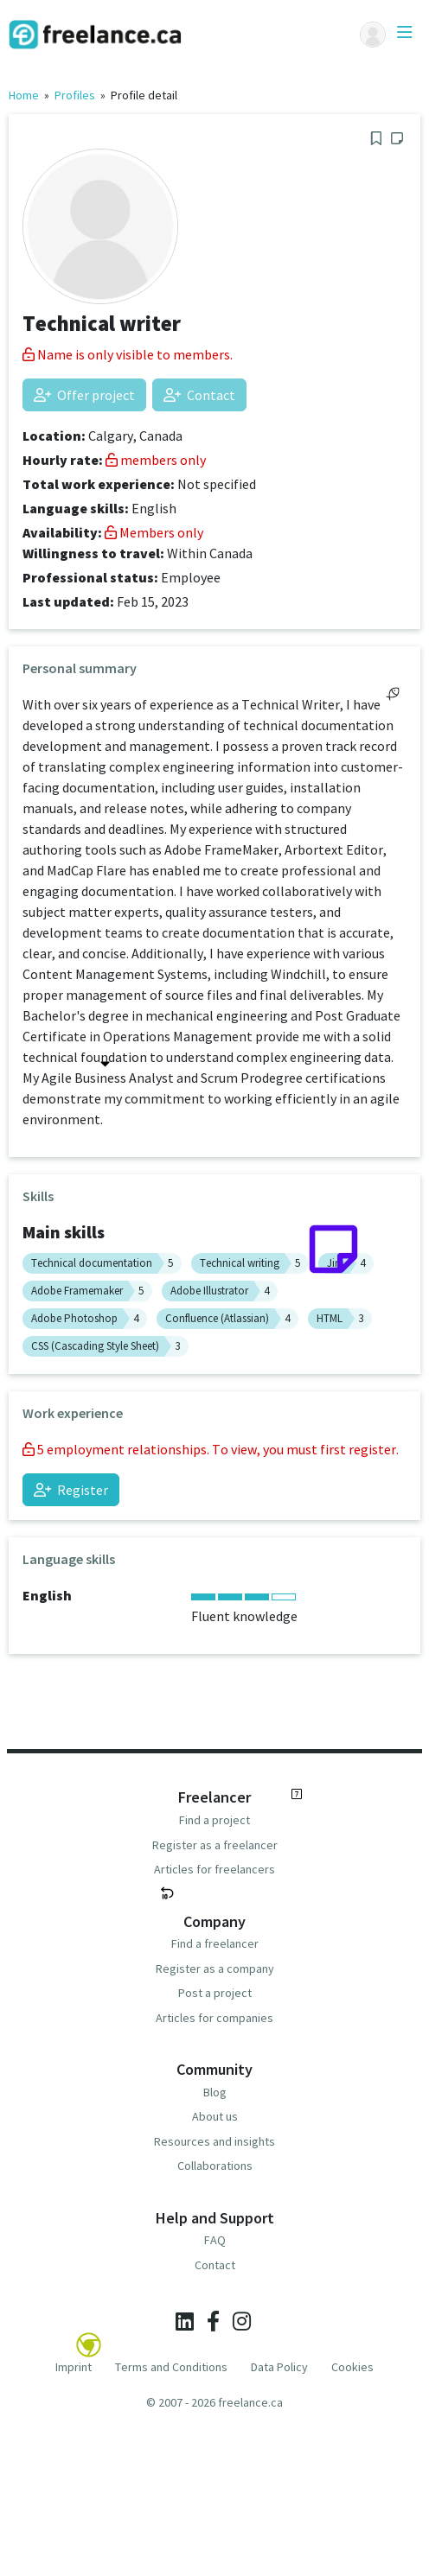  Describe the element at coordinates (297, 1794) in the screenshot. I see `select or input the number seven` at that location.